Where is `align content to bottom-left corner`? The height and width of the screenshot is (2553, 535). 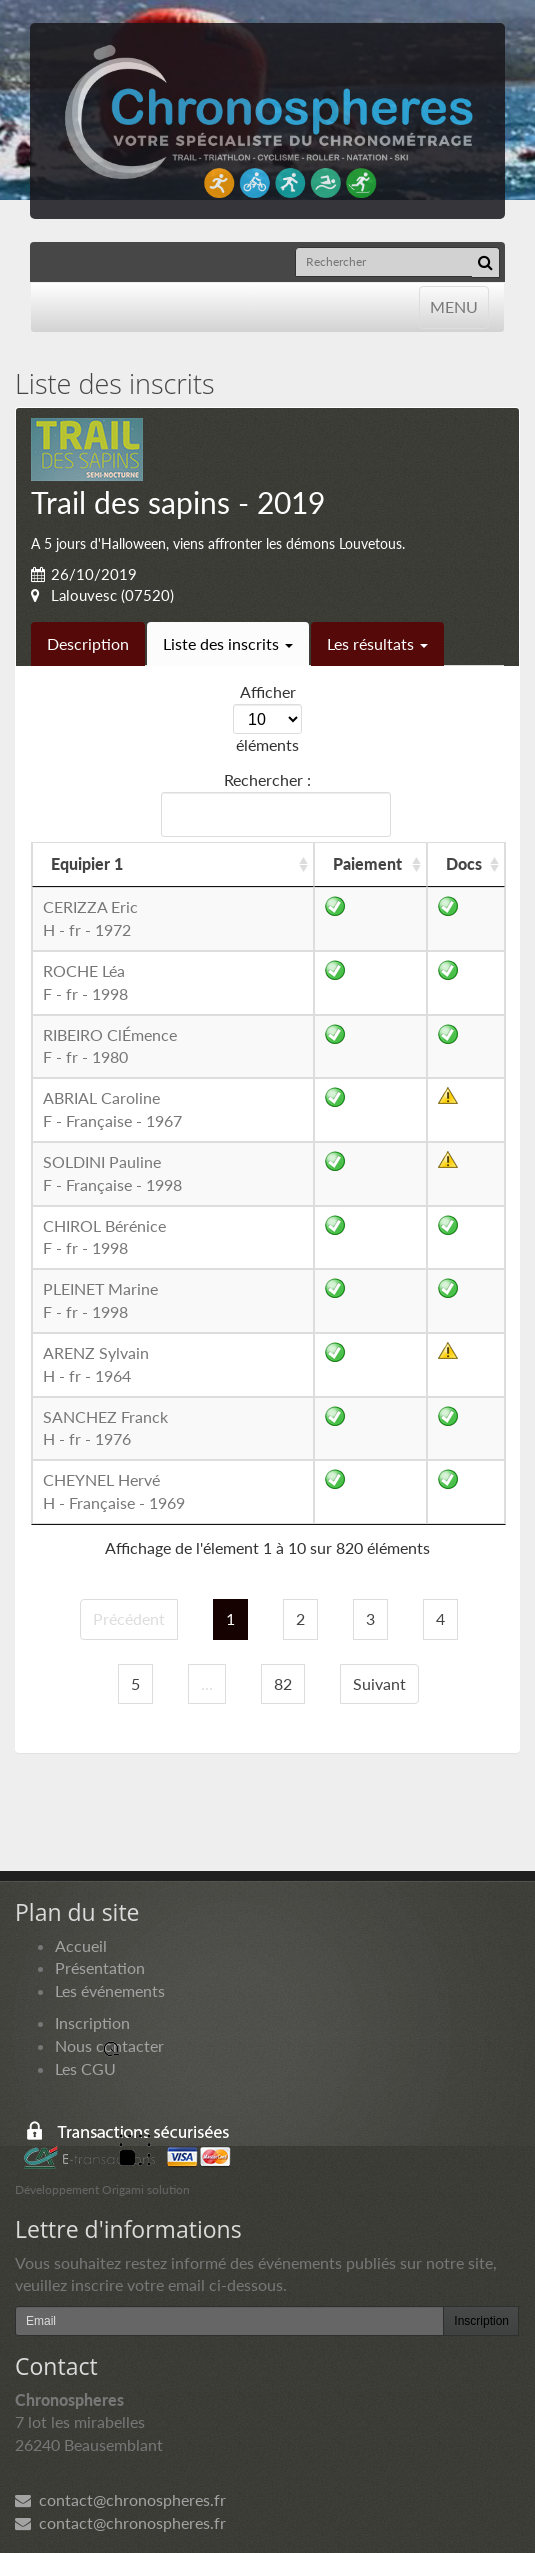
align content to bottom-left corner is located at coordinates (135, 2150).